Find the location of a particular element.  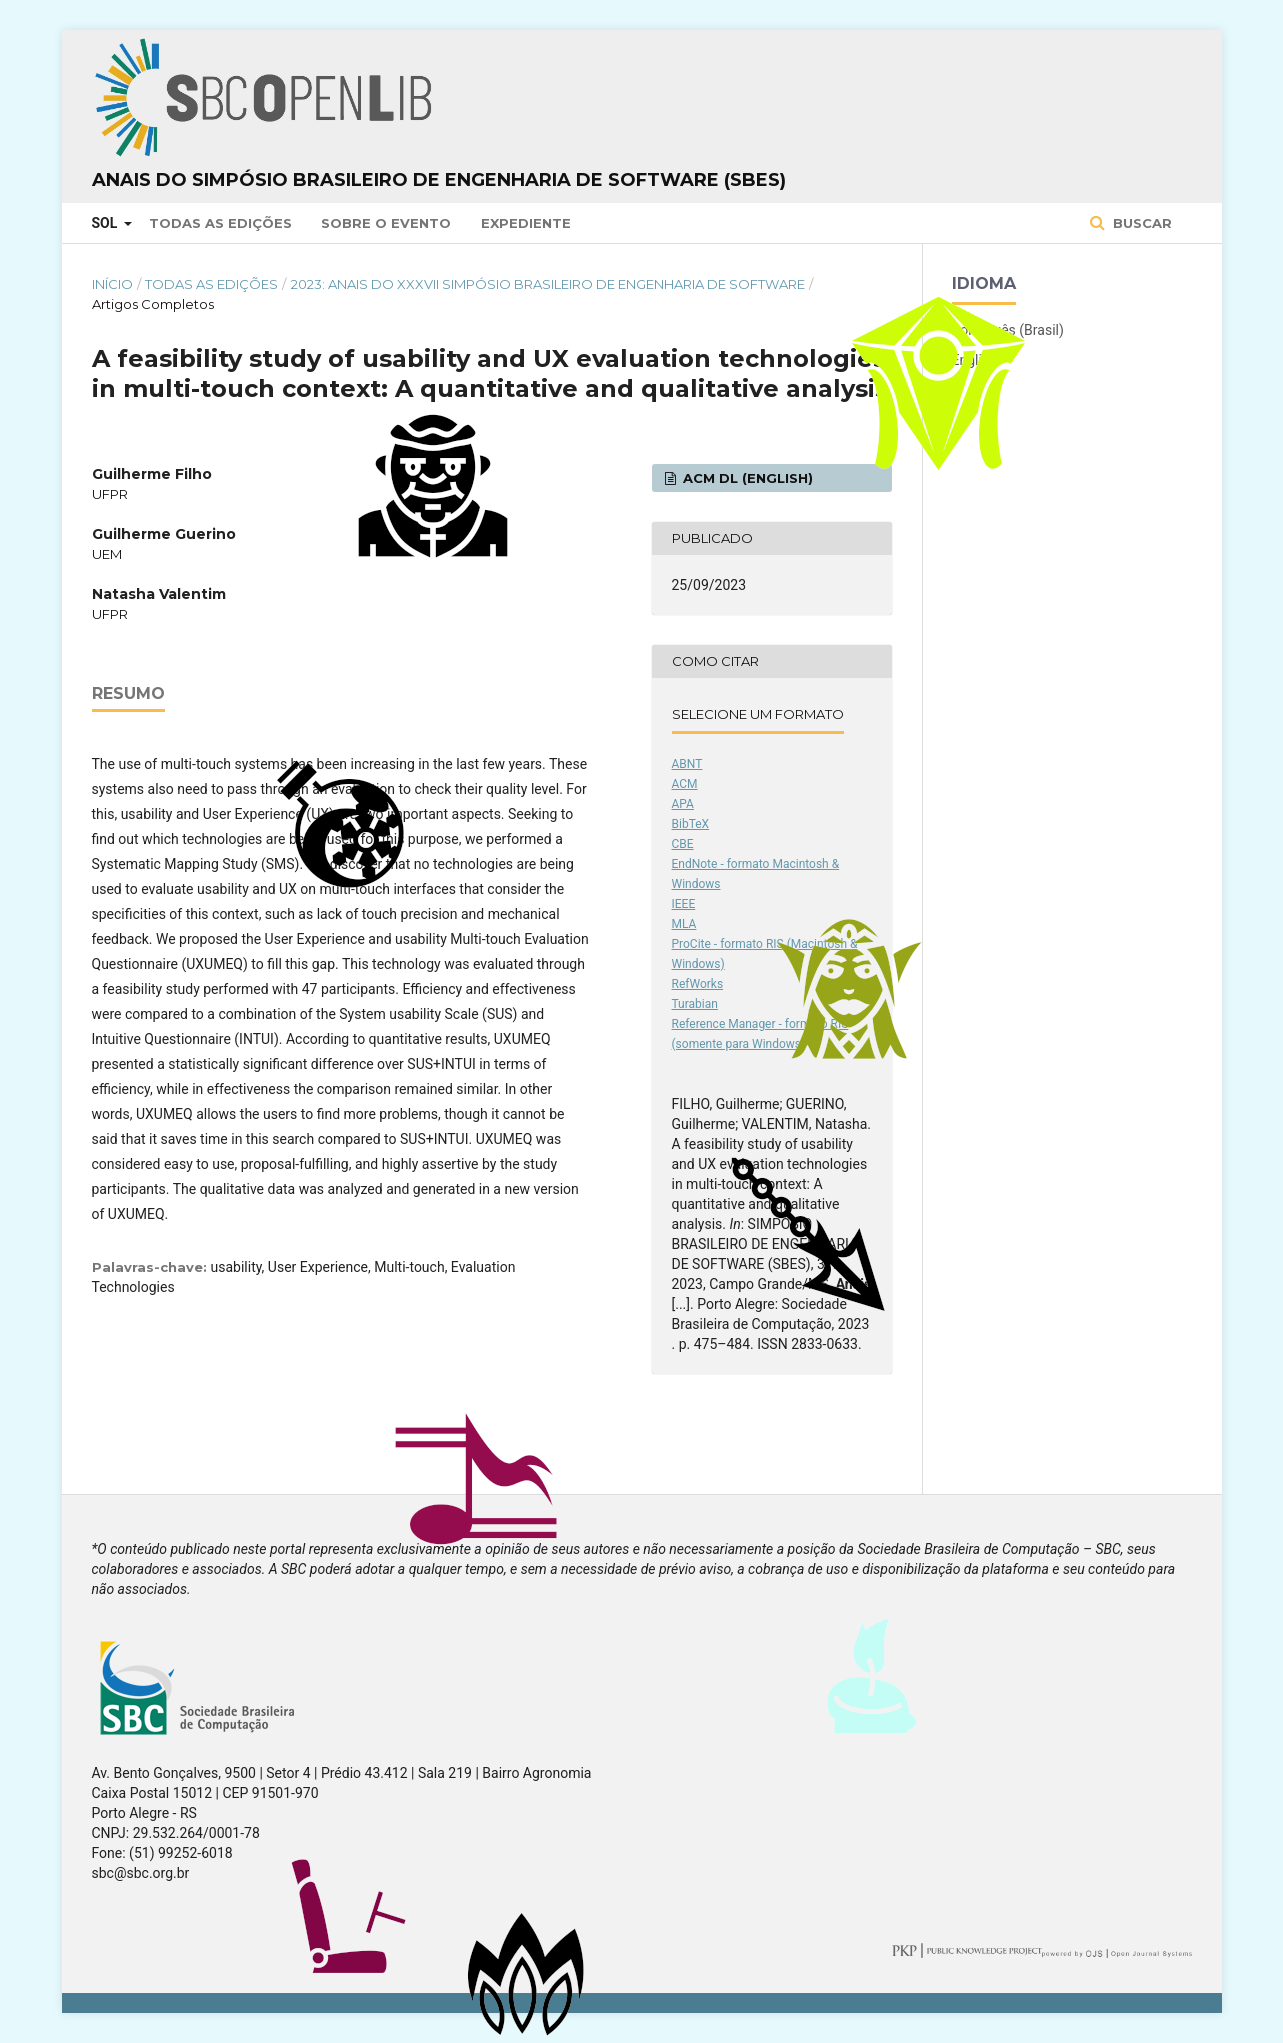

adjust vehicle seat position is located at coordinates (348, 1917).